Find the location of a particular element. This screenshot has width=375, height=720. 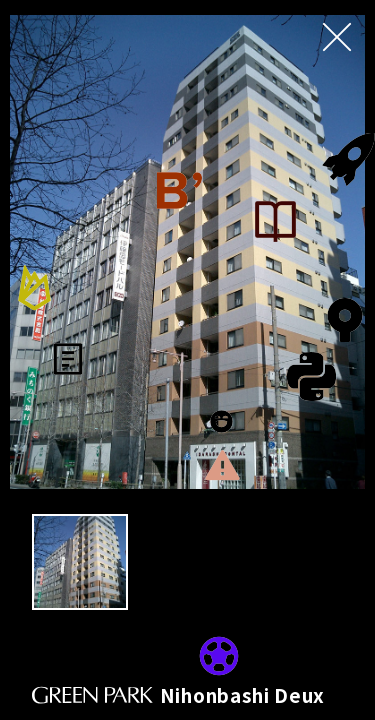

open sourcetree git client is located at coordinates (345, 320).